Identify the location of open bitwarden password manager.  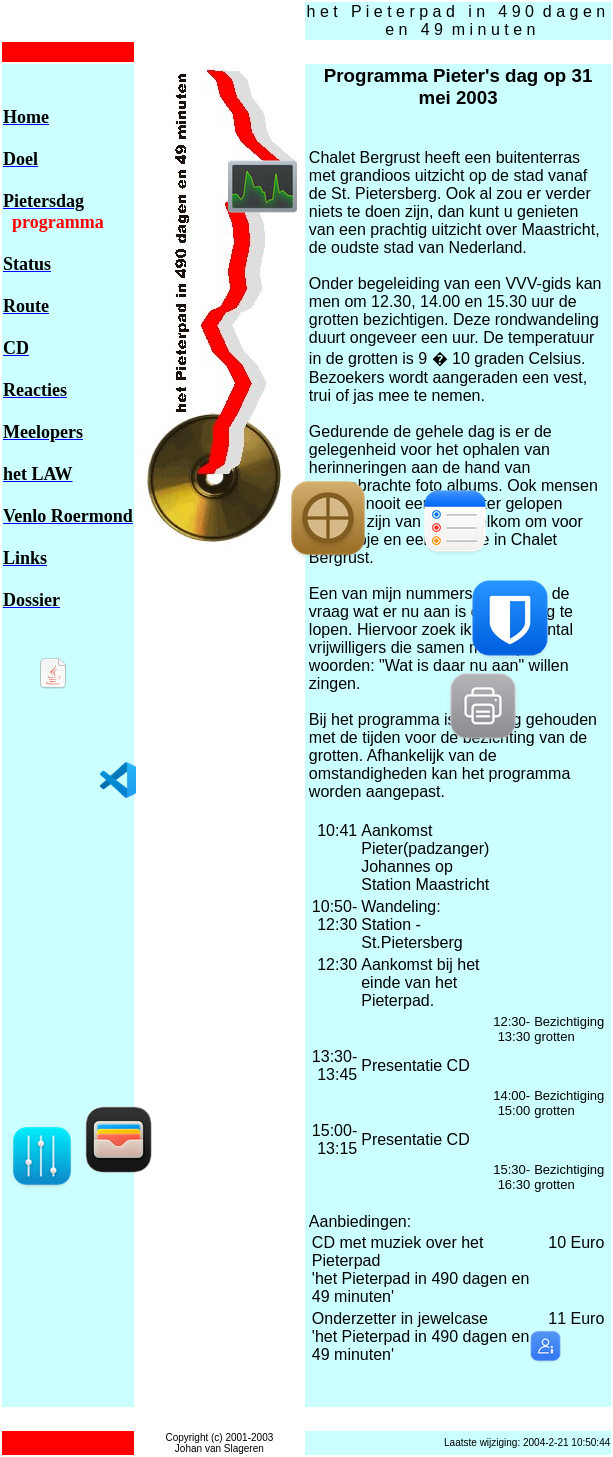
(510, 618).